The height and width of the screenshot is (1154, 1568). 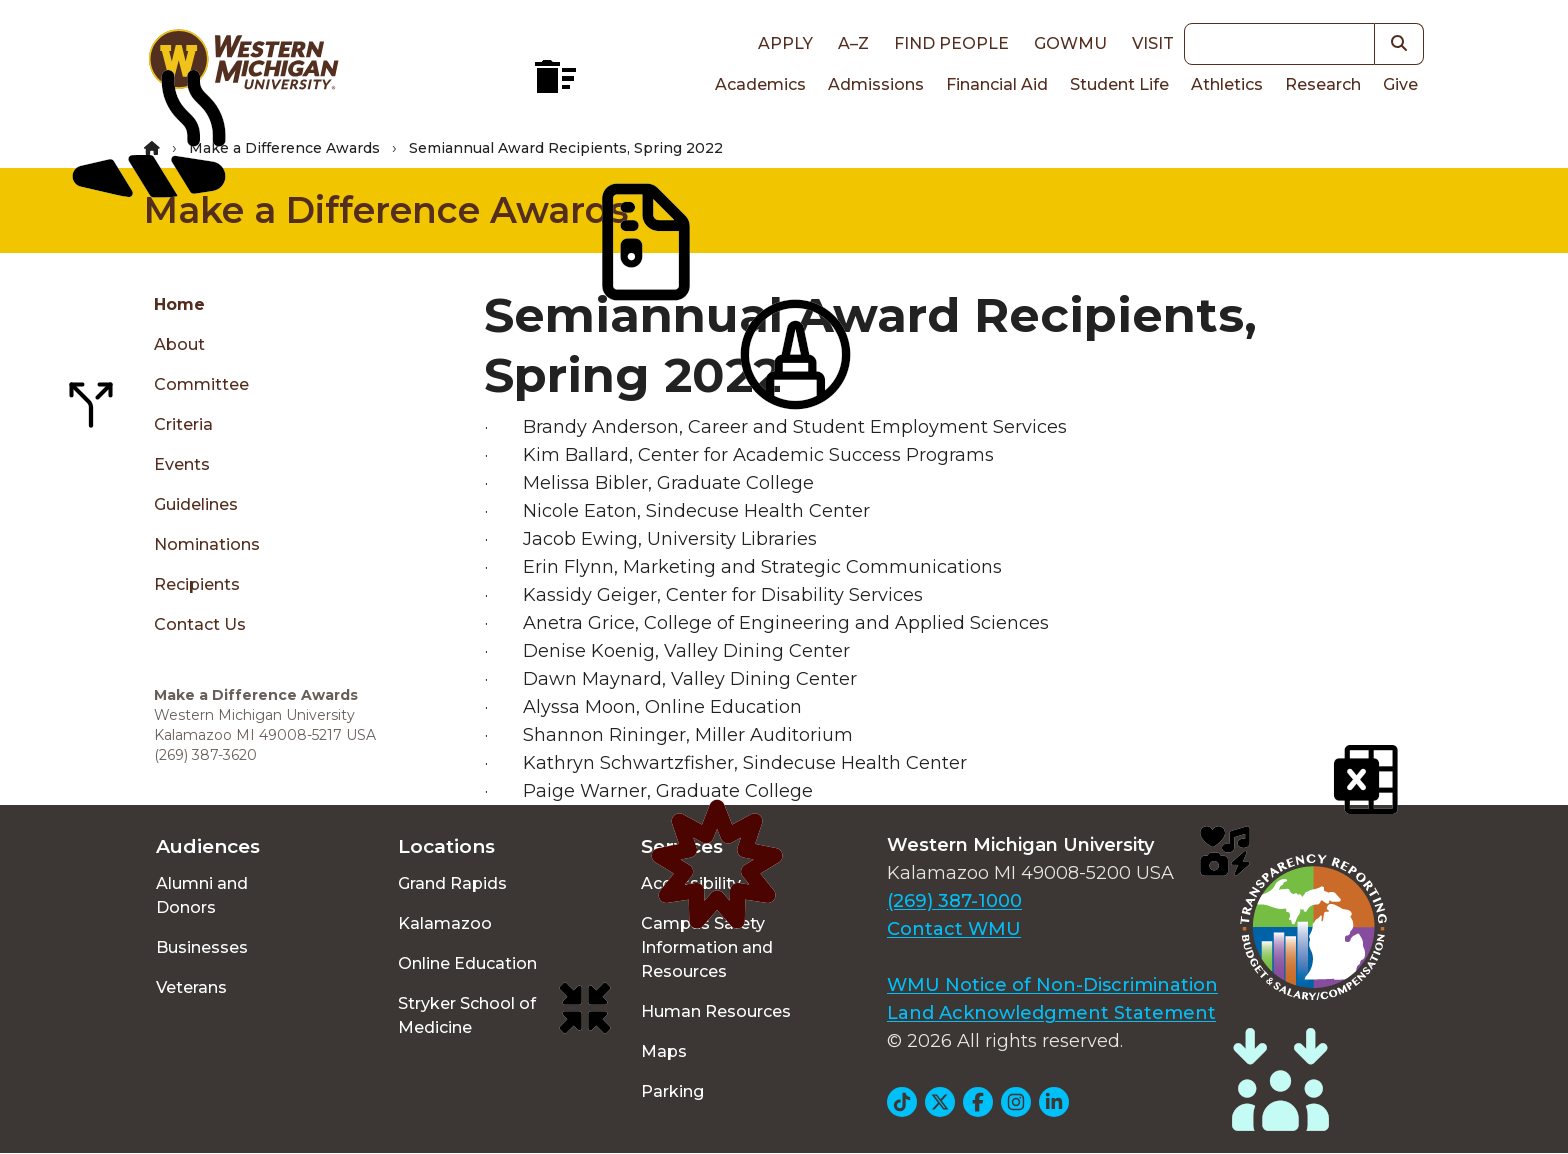 What do you see at coordinates (1368, 779) in the screenshot?
I see `open Microsoft Excel` at bounding box center [1368, 779].